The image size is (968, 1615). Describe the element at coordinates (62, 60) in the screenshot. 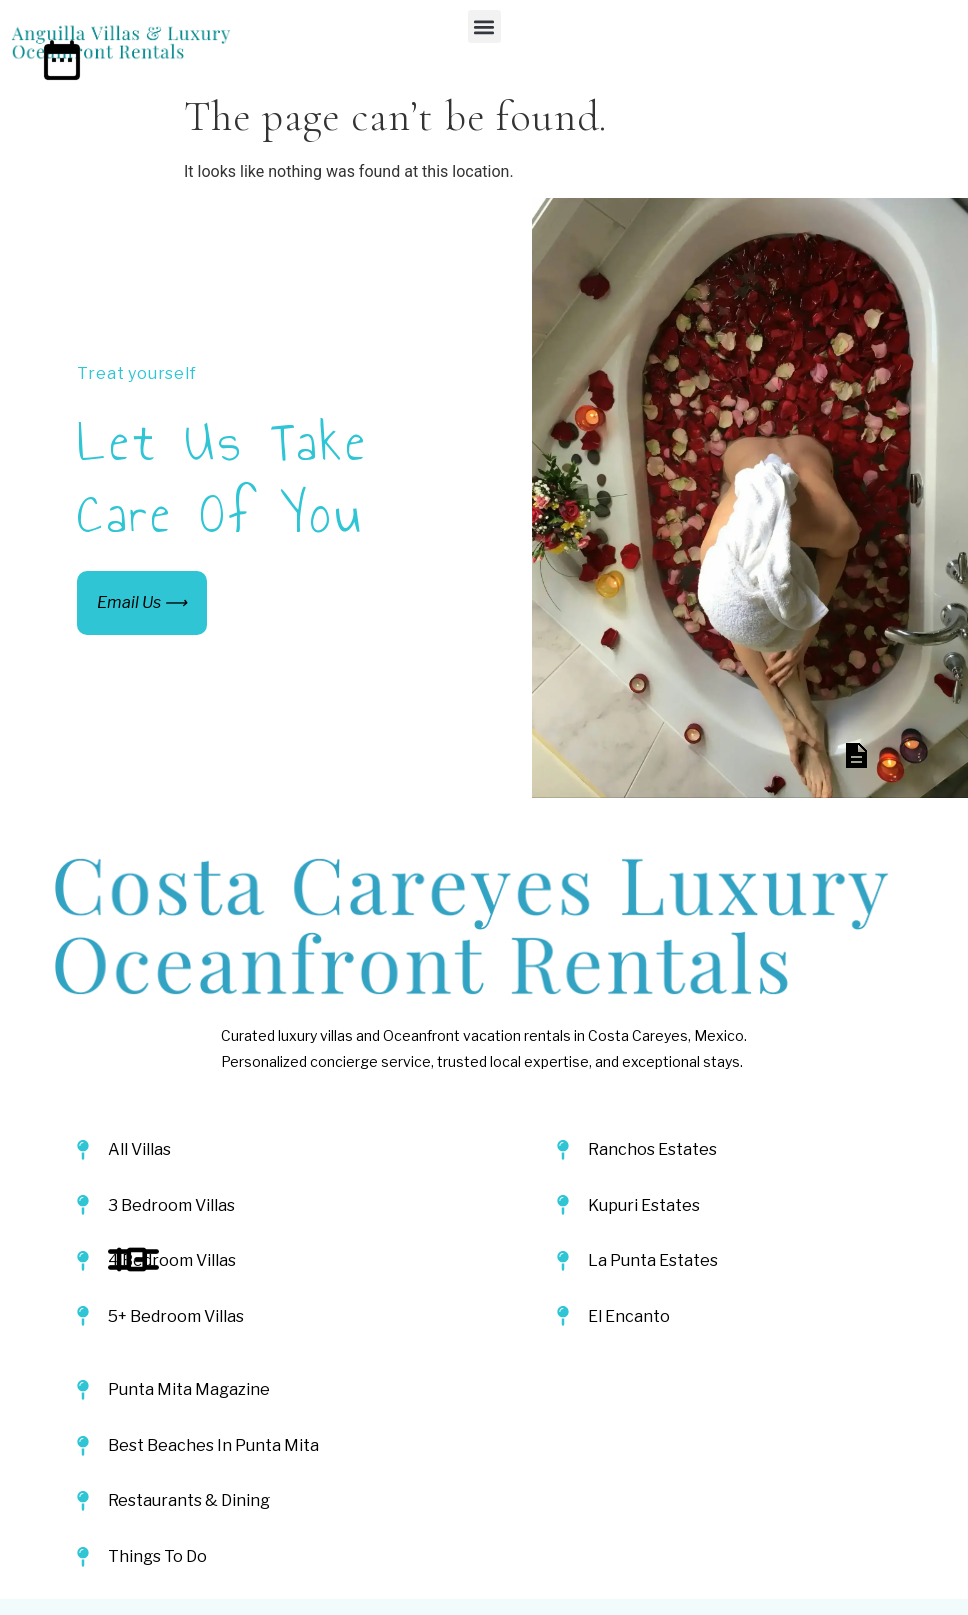

I see `select a date range` at that location.